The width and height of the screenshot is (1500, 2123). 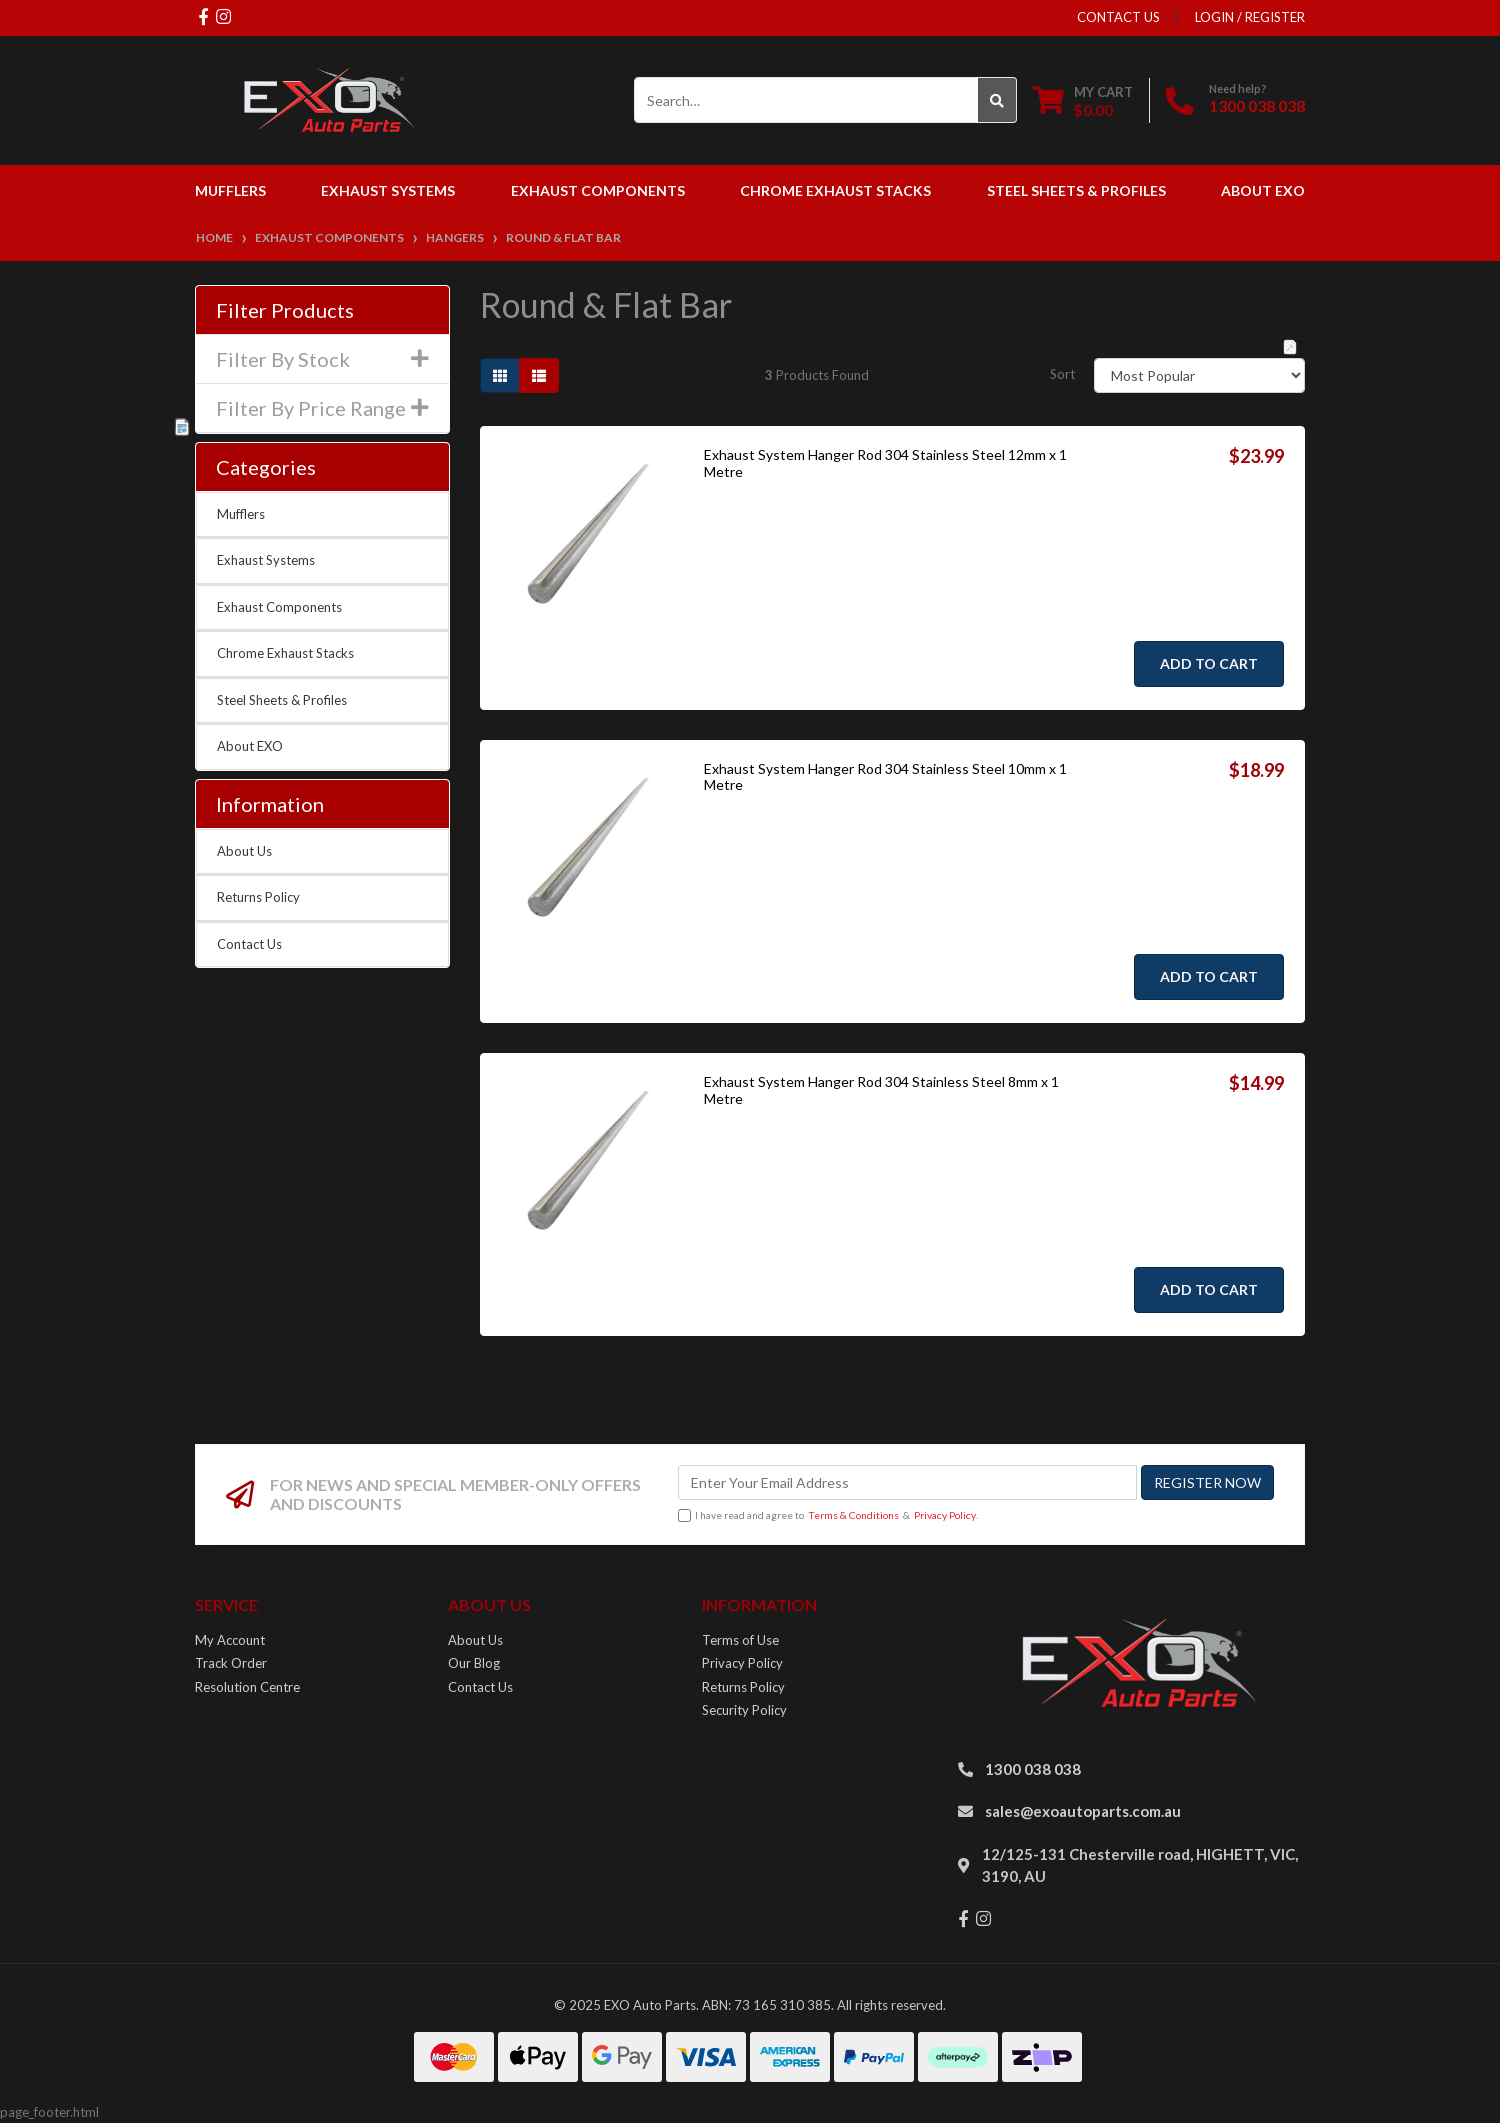 What do you see at coordinates (1290, 347) in the screenshot?
I see `a makefile or build configuration file` at bounding box center [1290, 347].